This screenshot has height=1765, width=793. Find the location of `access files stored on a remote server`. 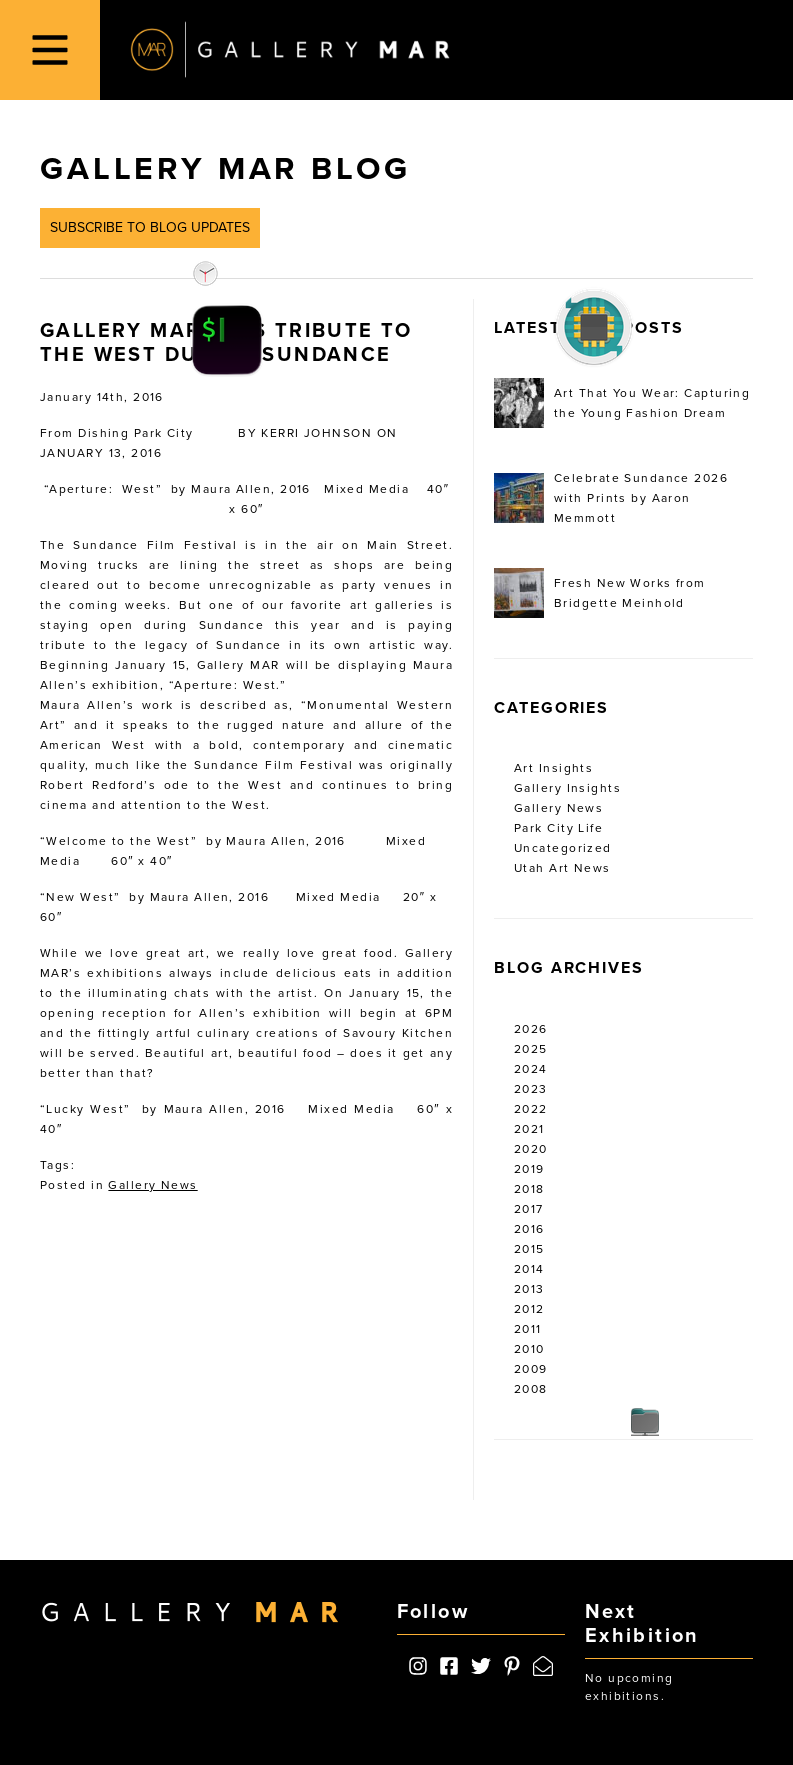

access files stored on a remote server is located at coordinates (645, 1422).